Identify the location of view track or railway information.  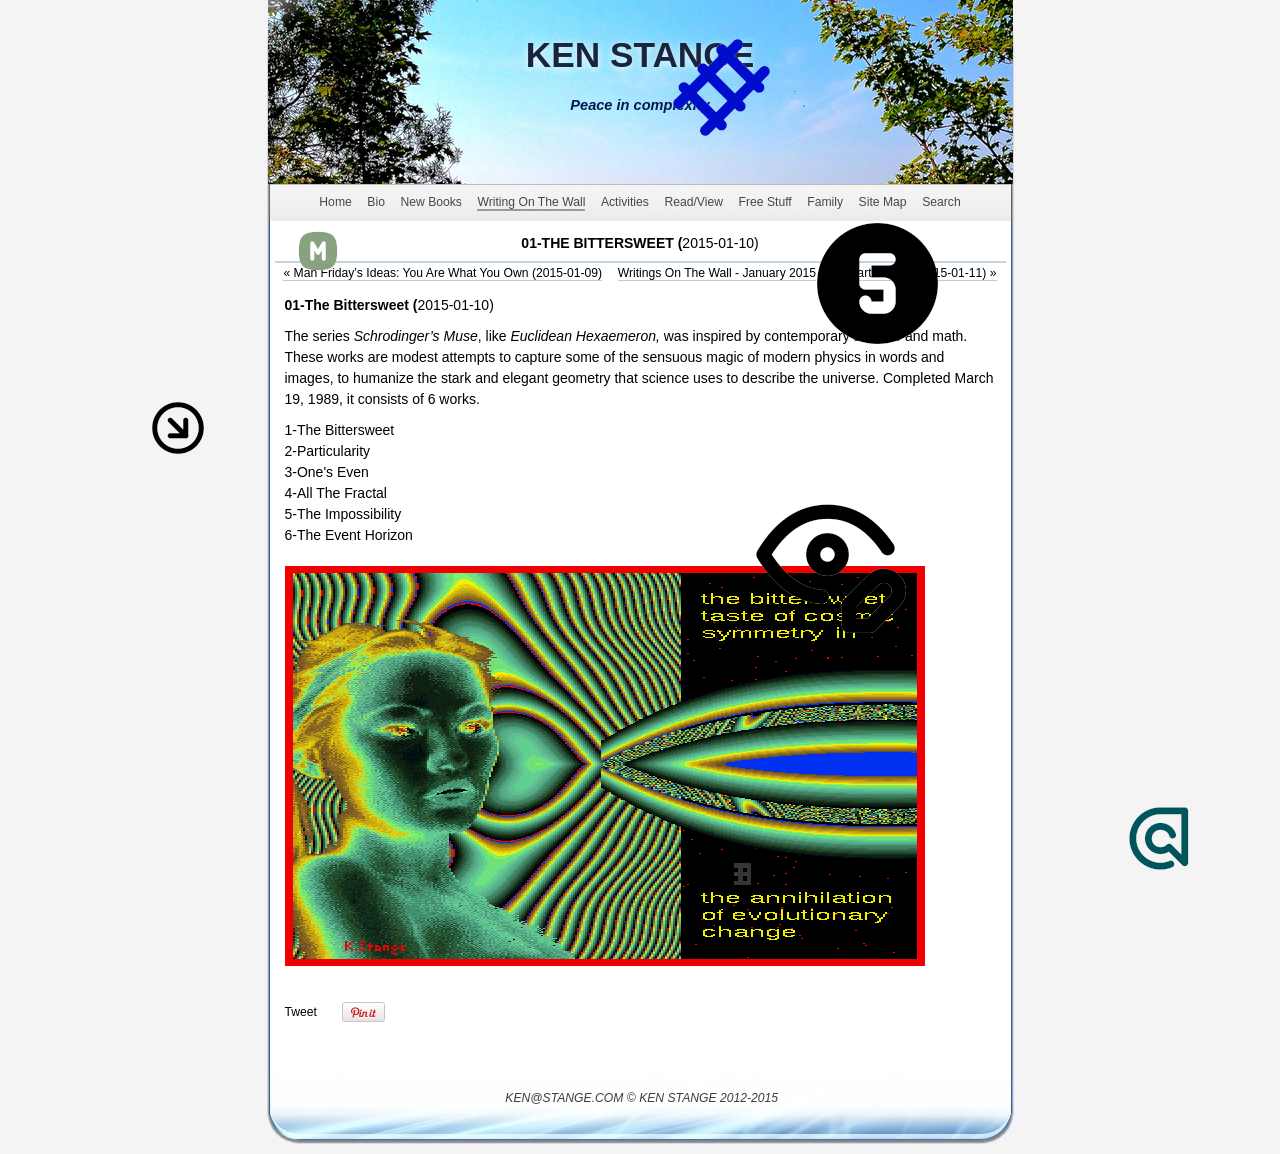
(721, 87).